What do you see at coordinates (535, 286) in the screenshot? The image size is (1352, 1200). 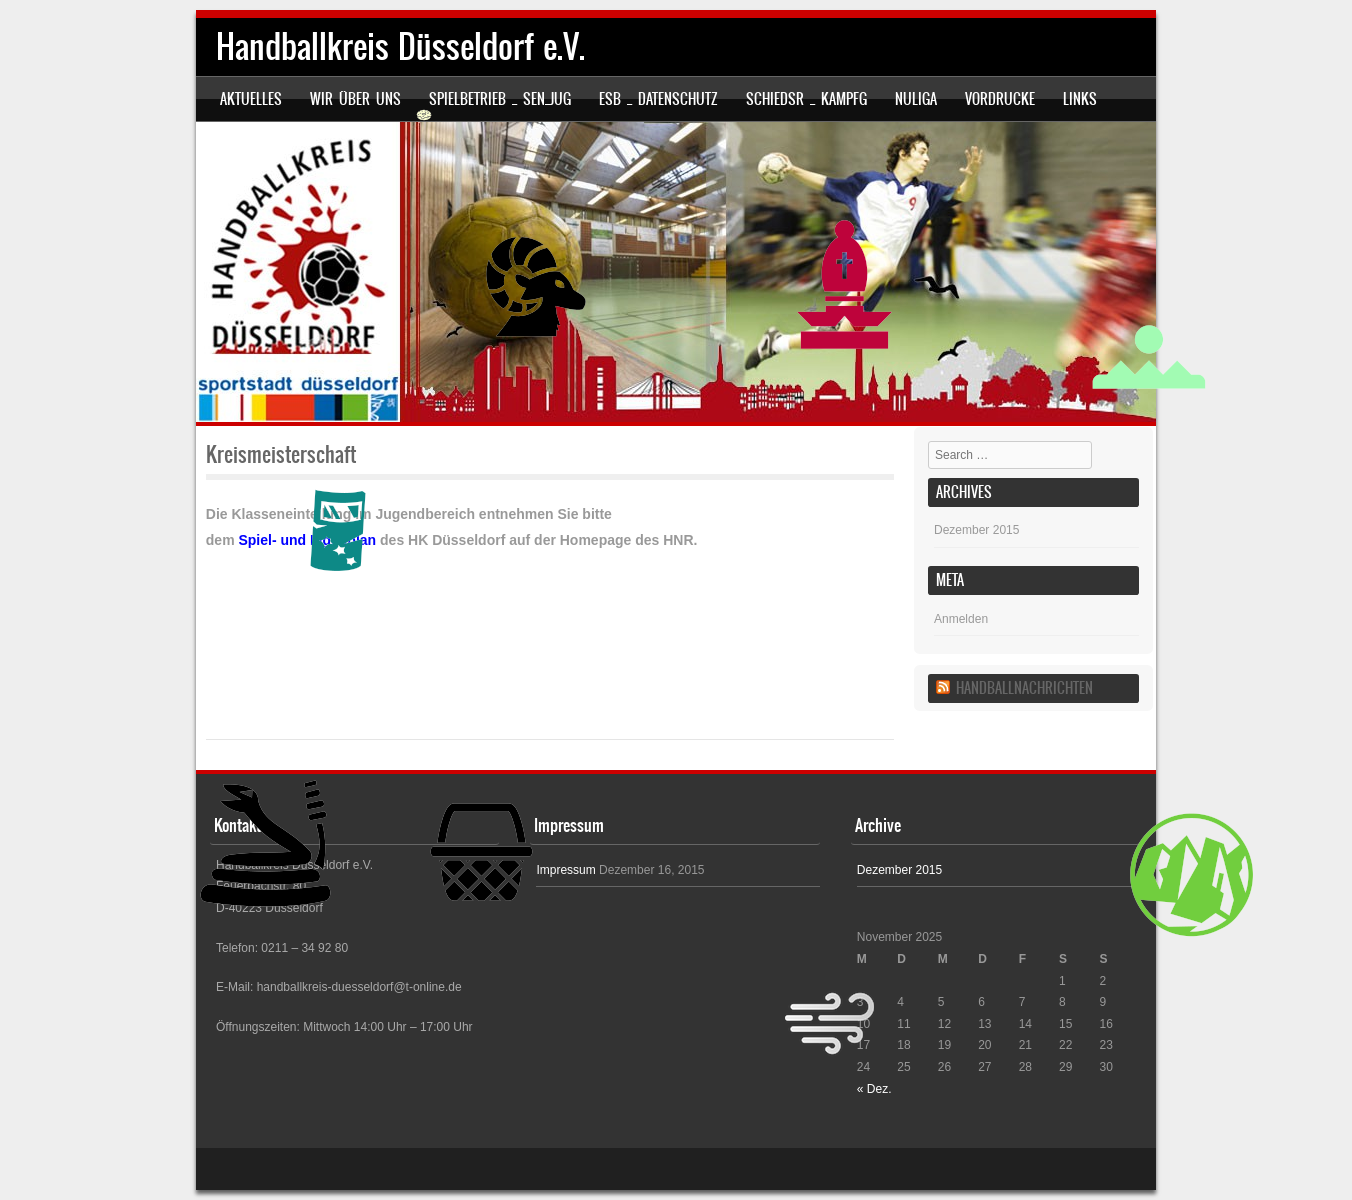 I see `view ram or aries zodiac sign` at bounding box center [535, 286].